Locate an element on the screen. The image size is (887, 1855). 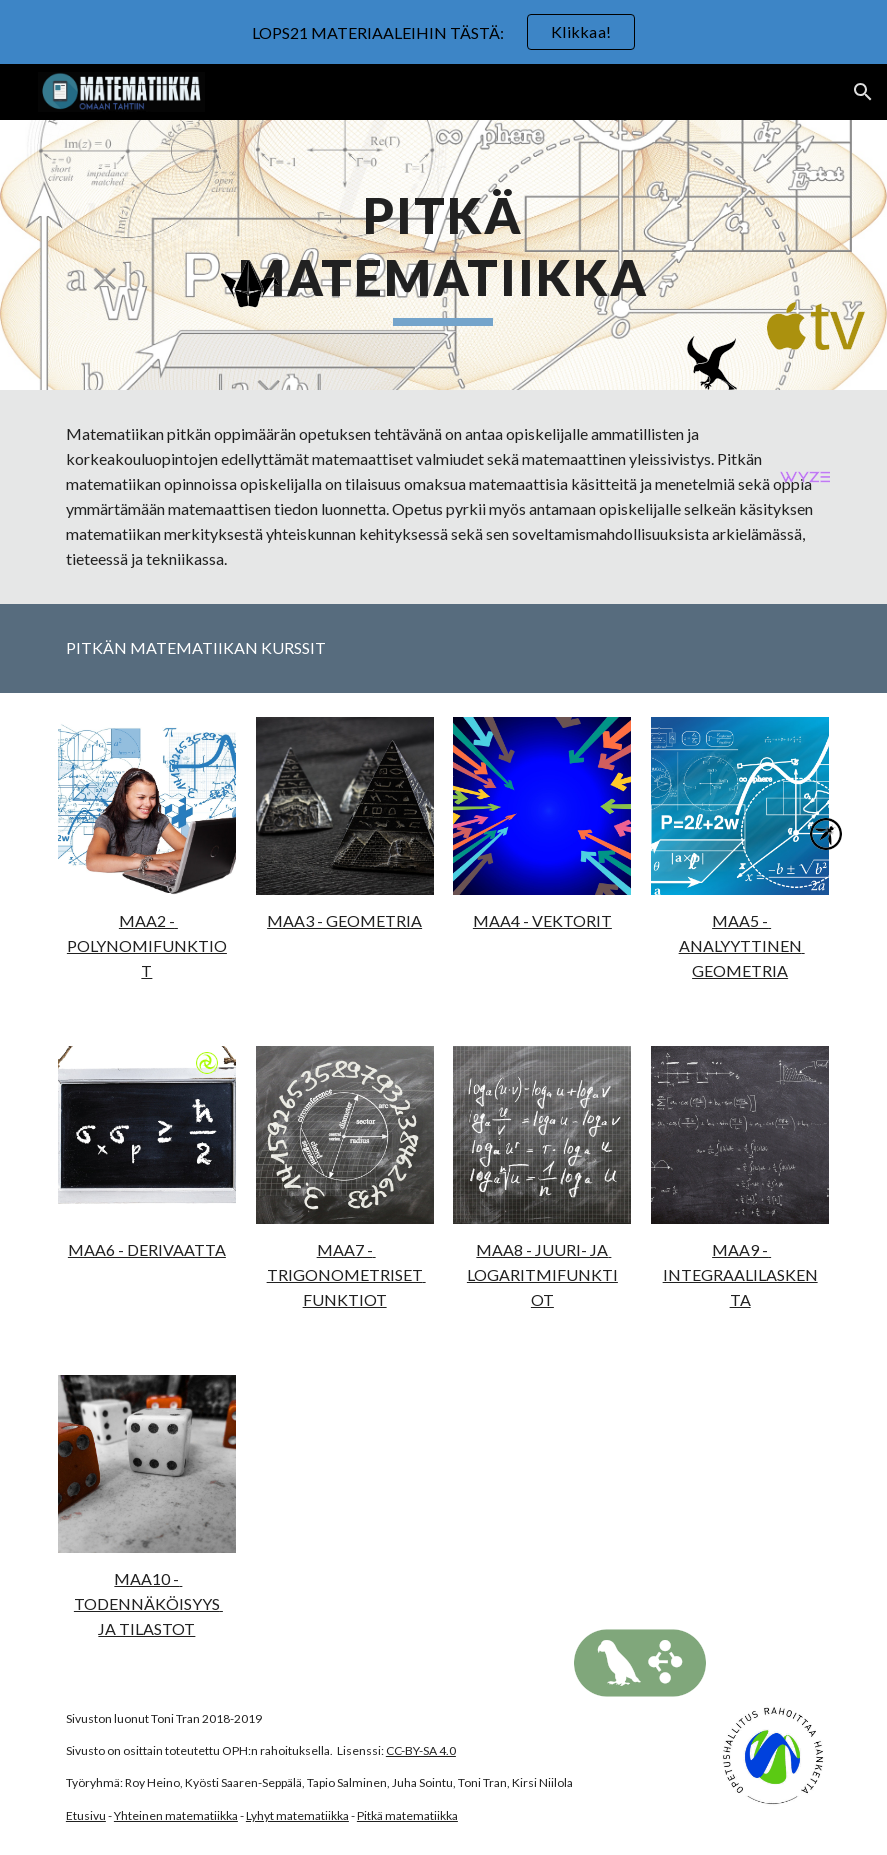
LangGraph platform or integration is located at coordinates (640, 1663).